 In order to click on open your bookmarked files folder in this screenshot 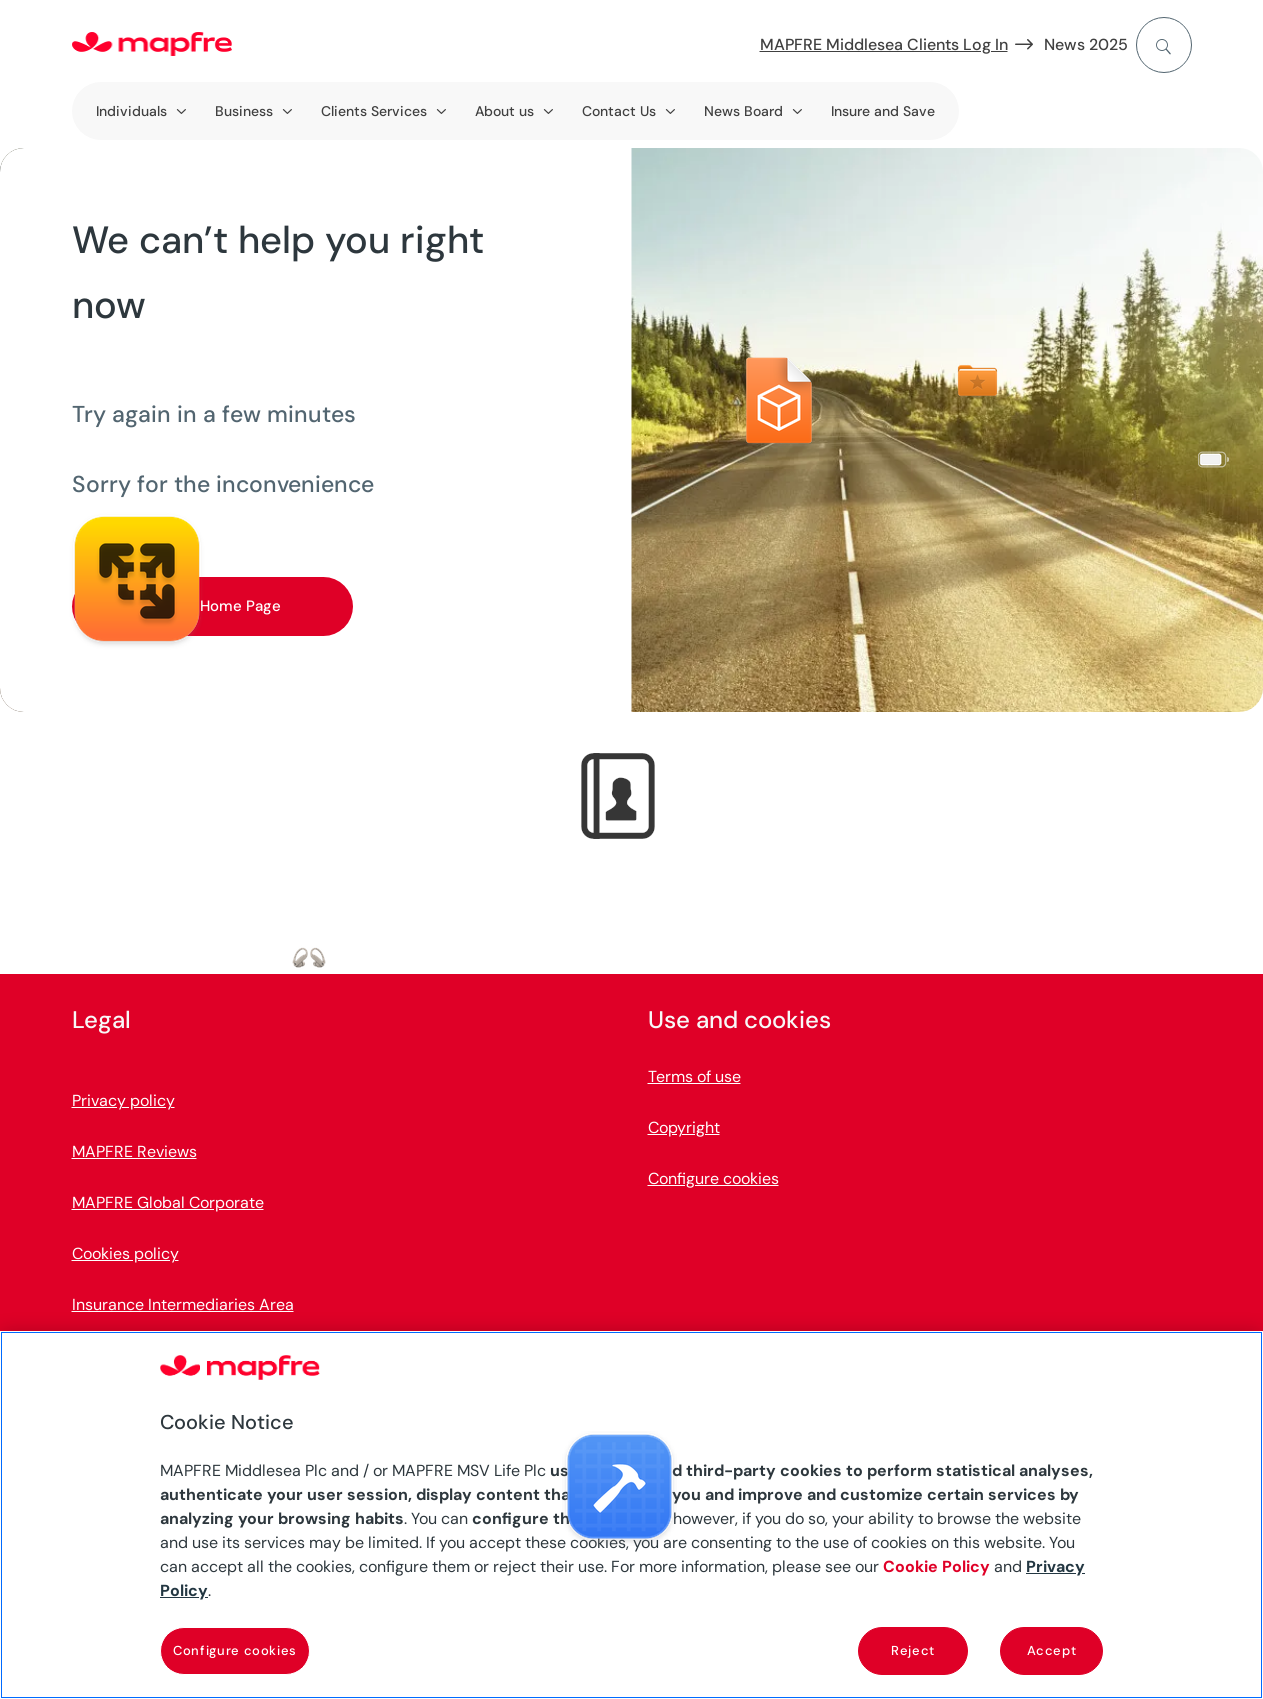, I will do `click(977, 380)`.